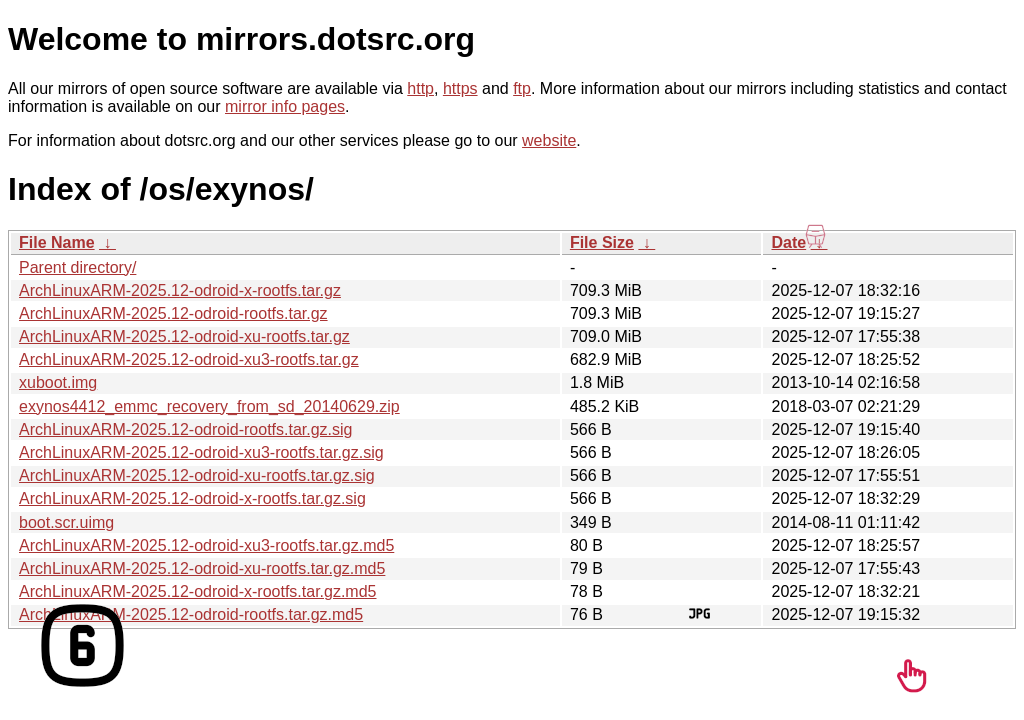 This screenshot has height=720, width=1024. I want to click on indicates a JPG image file type, so click(699, 613).